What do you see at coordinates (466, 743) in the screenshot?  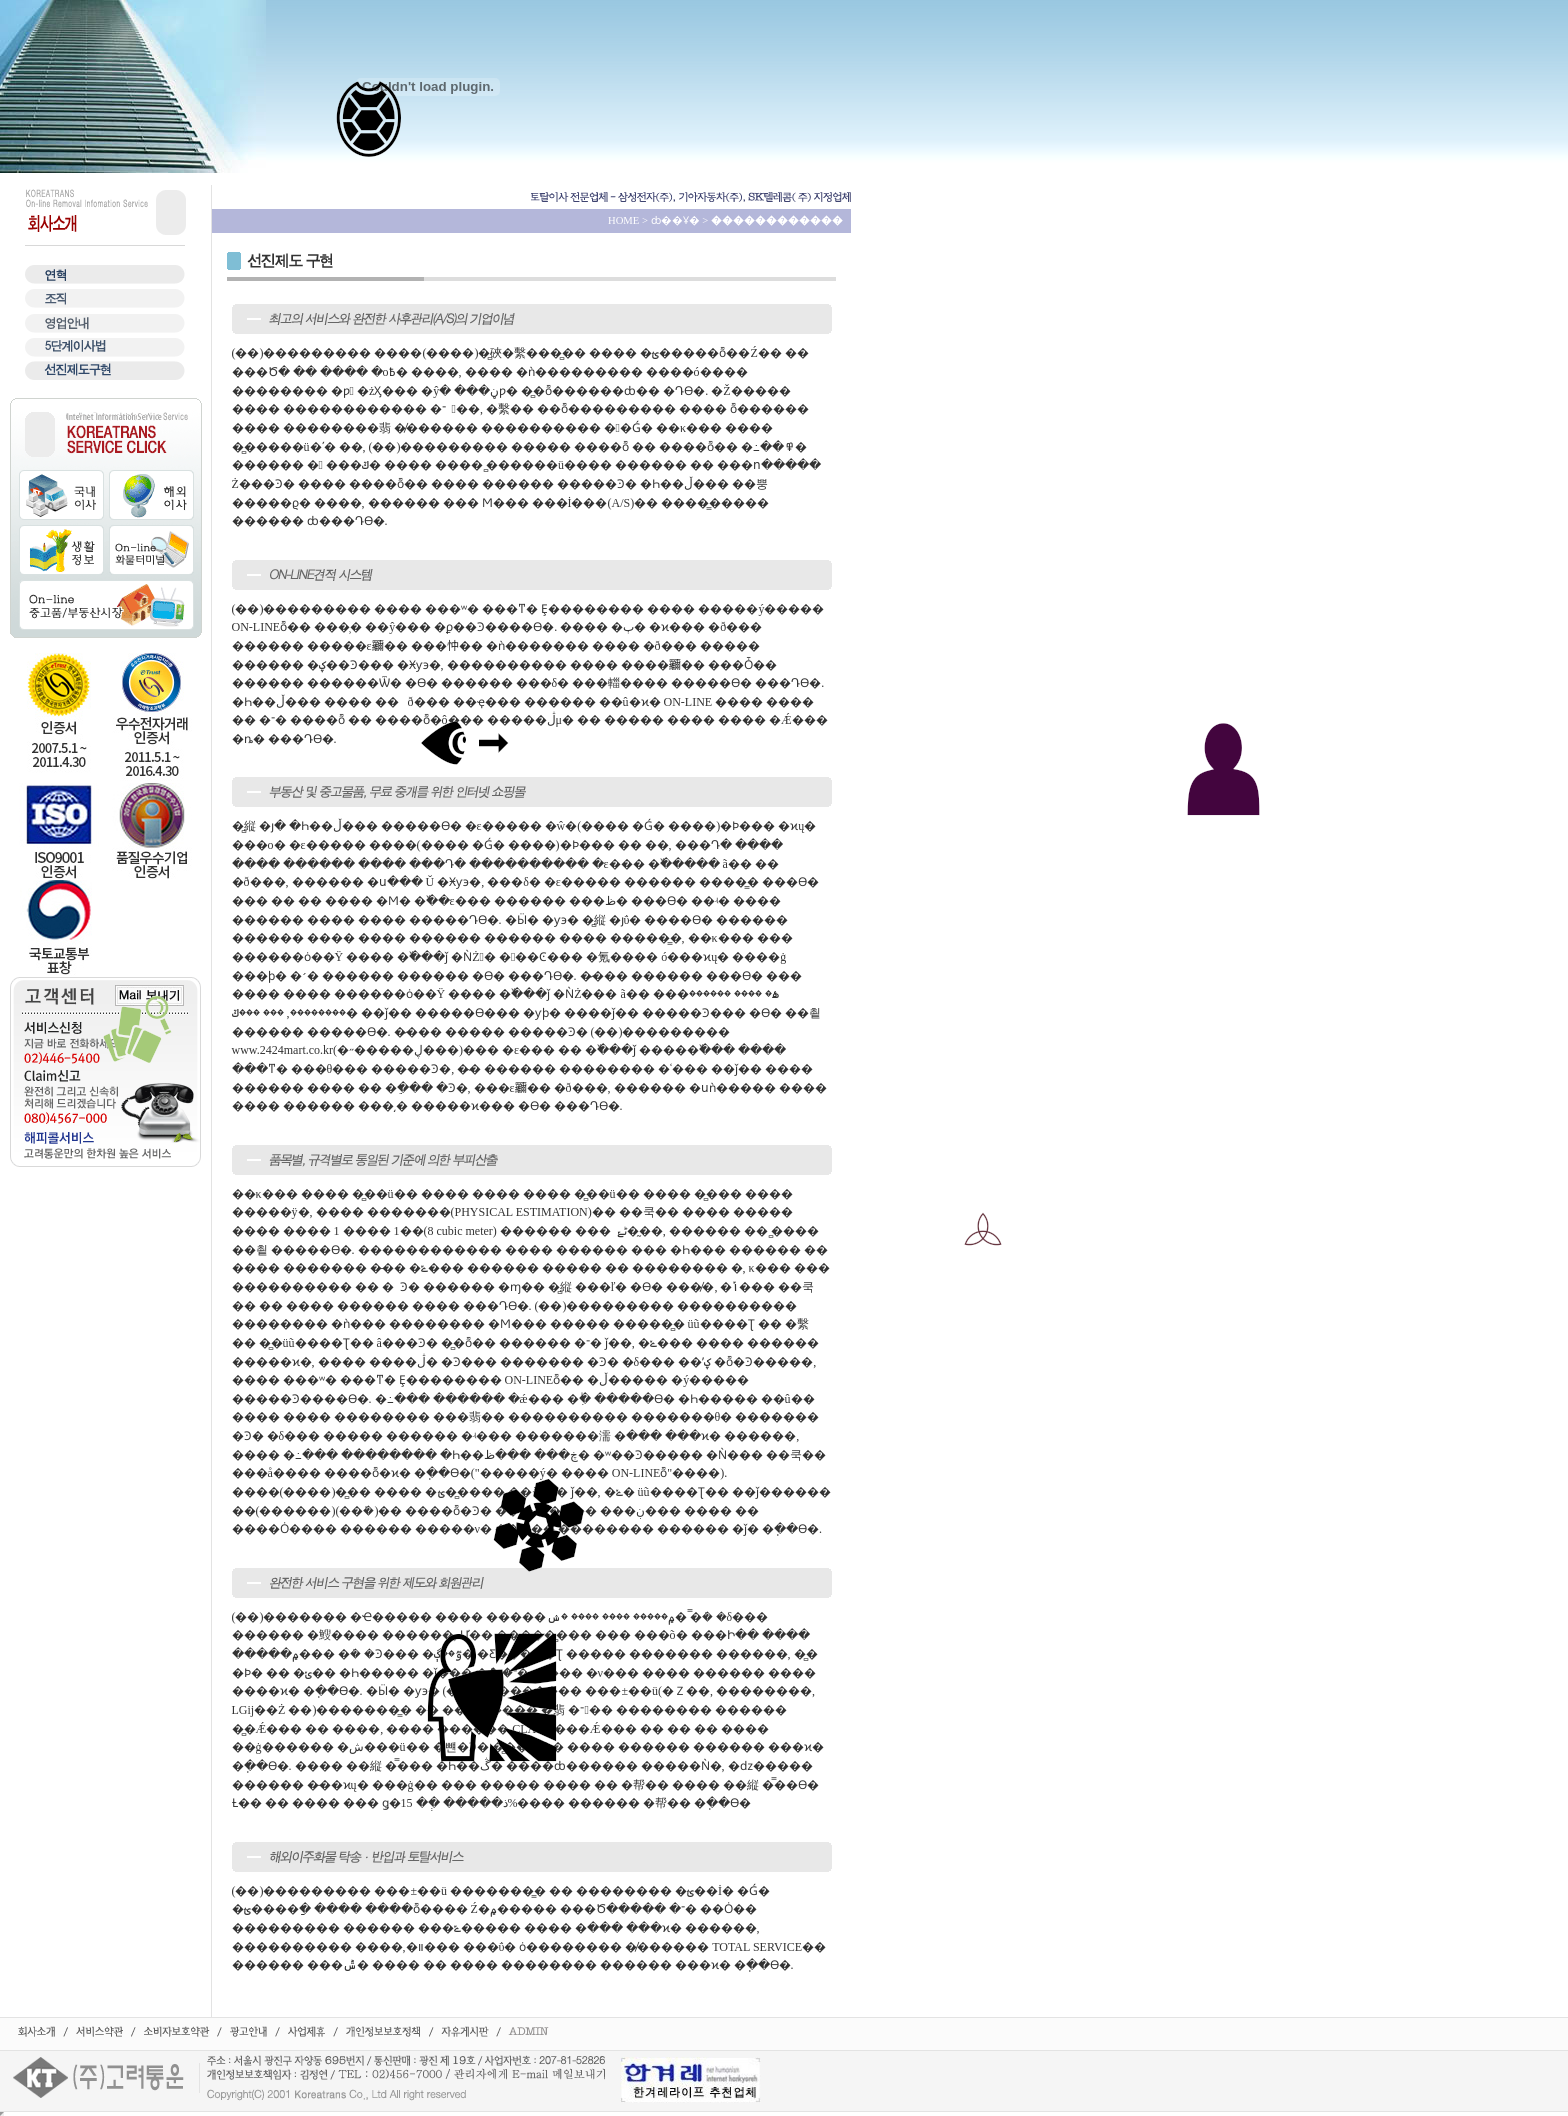 I see `look at or focus on a target object` at bounding box center [466, 743].